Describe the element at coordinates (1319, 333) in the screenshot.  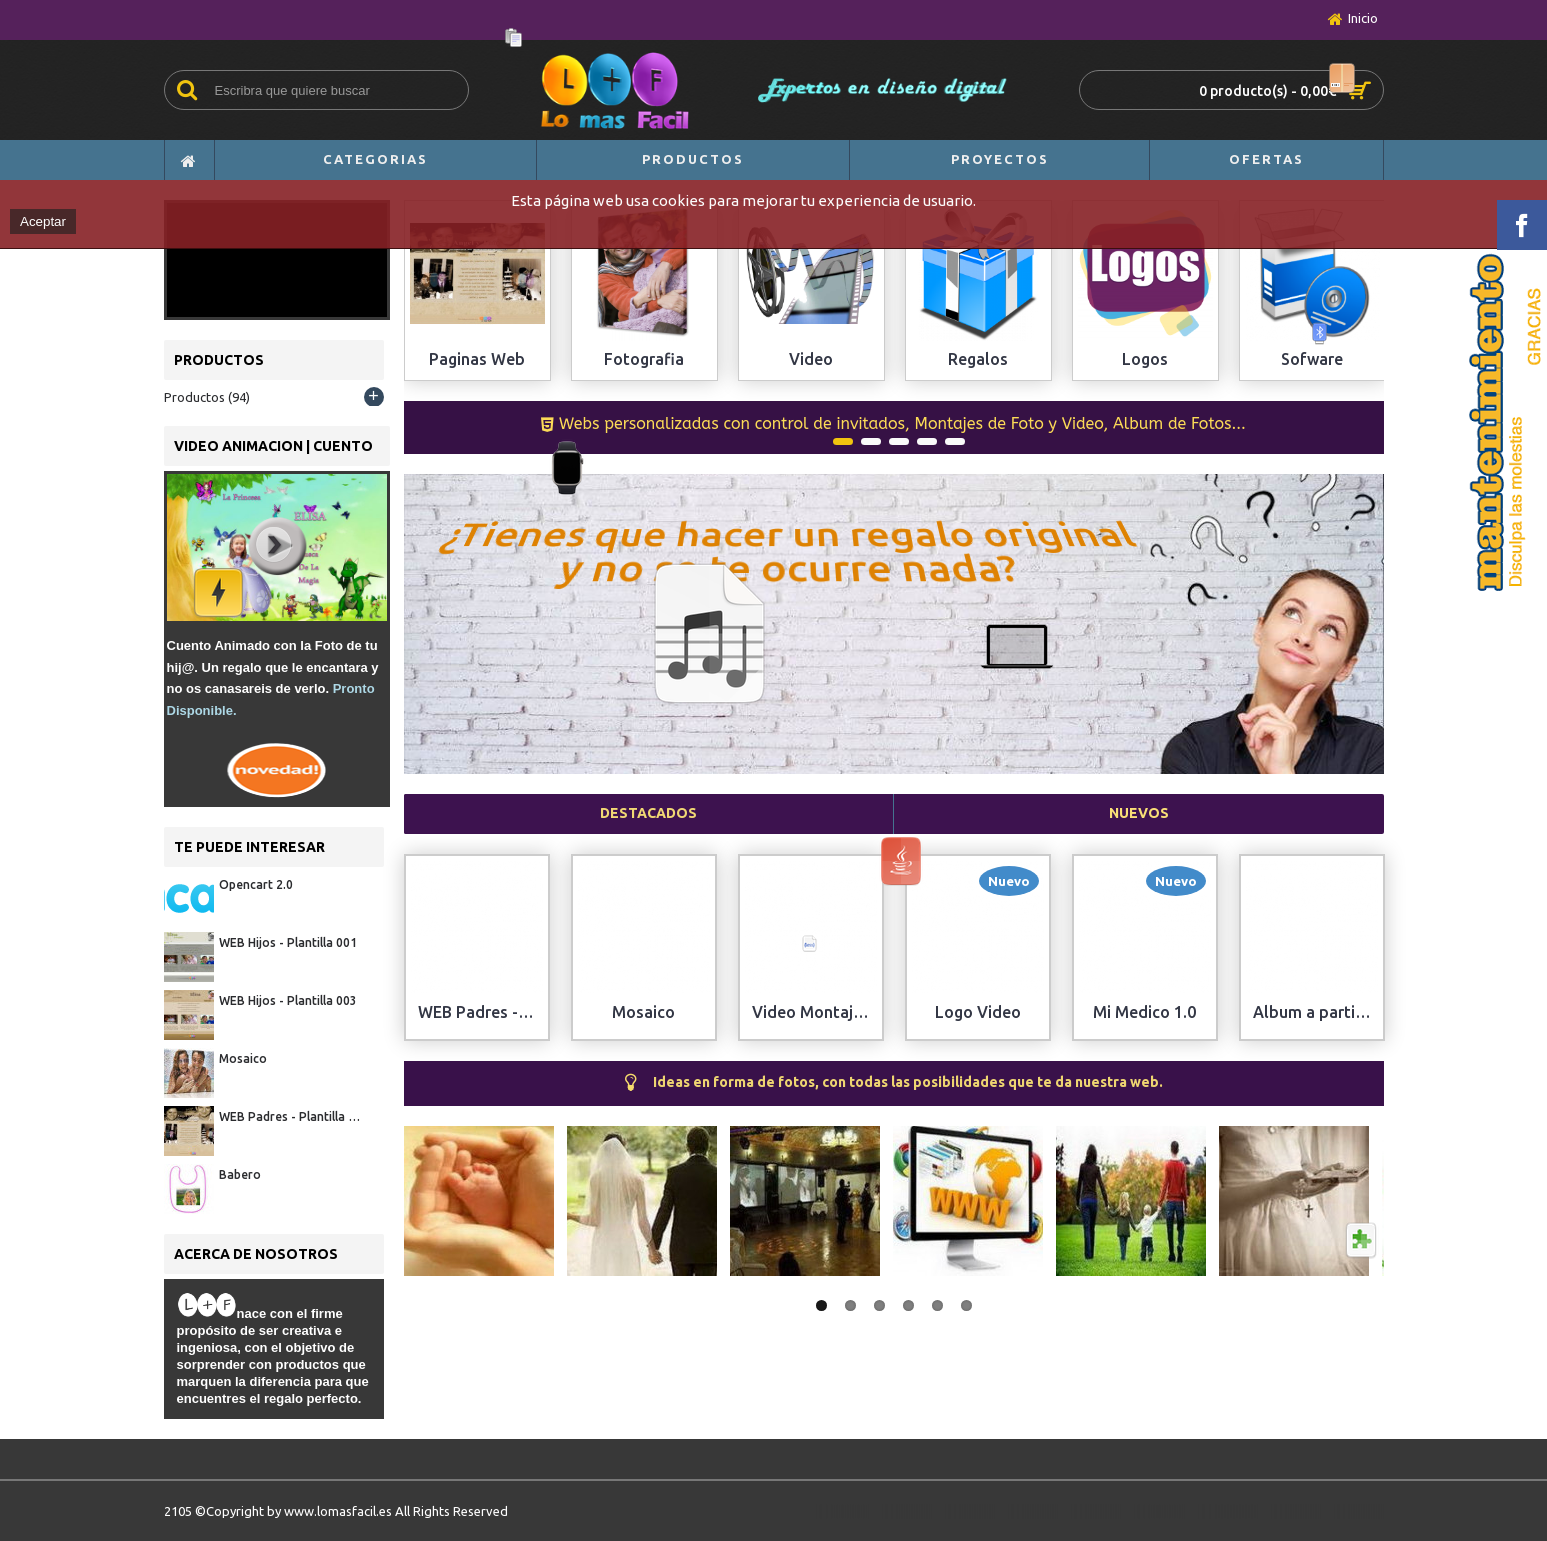
I see `a connected bluetooth device` at that location.